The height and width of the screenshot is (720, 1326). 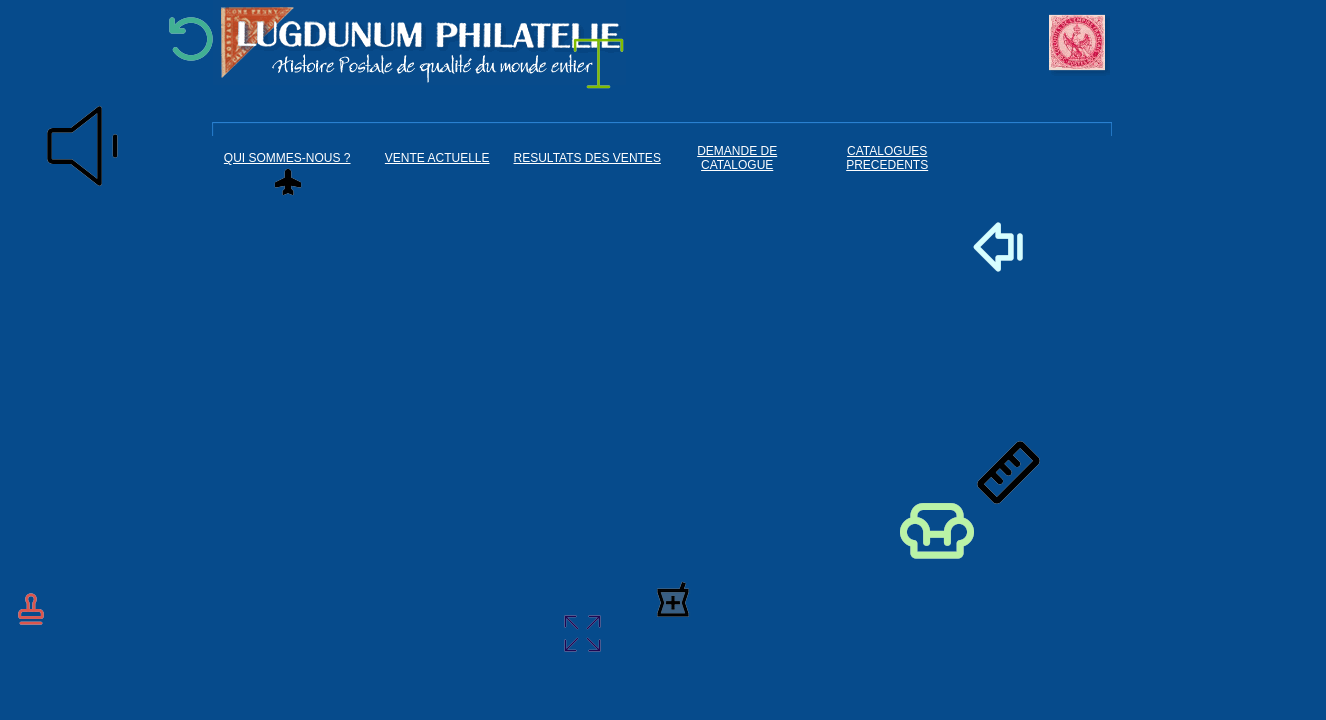 I want to click on undo the last action, so click(x=191, y=39).